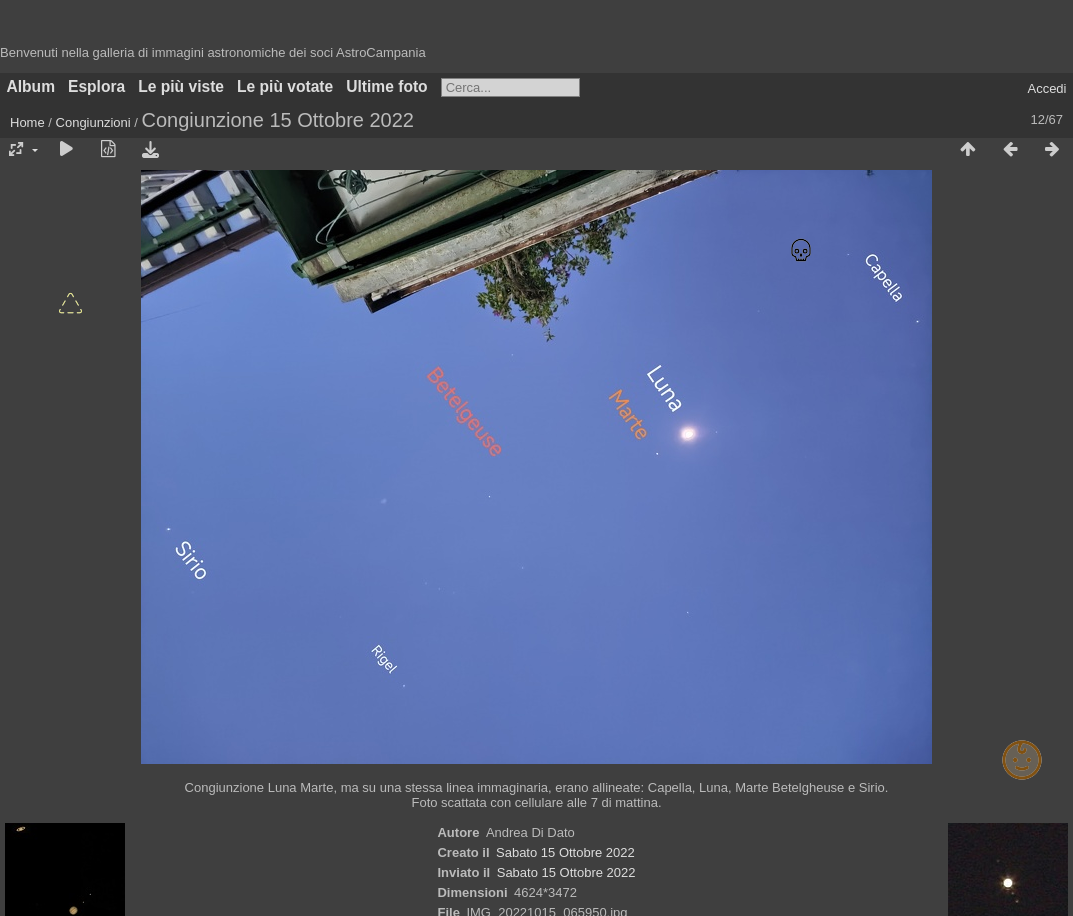 The height and width of the screenshot is (916, 1073). I want to click on indicates incomplete or pending status, so click(70, 303).